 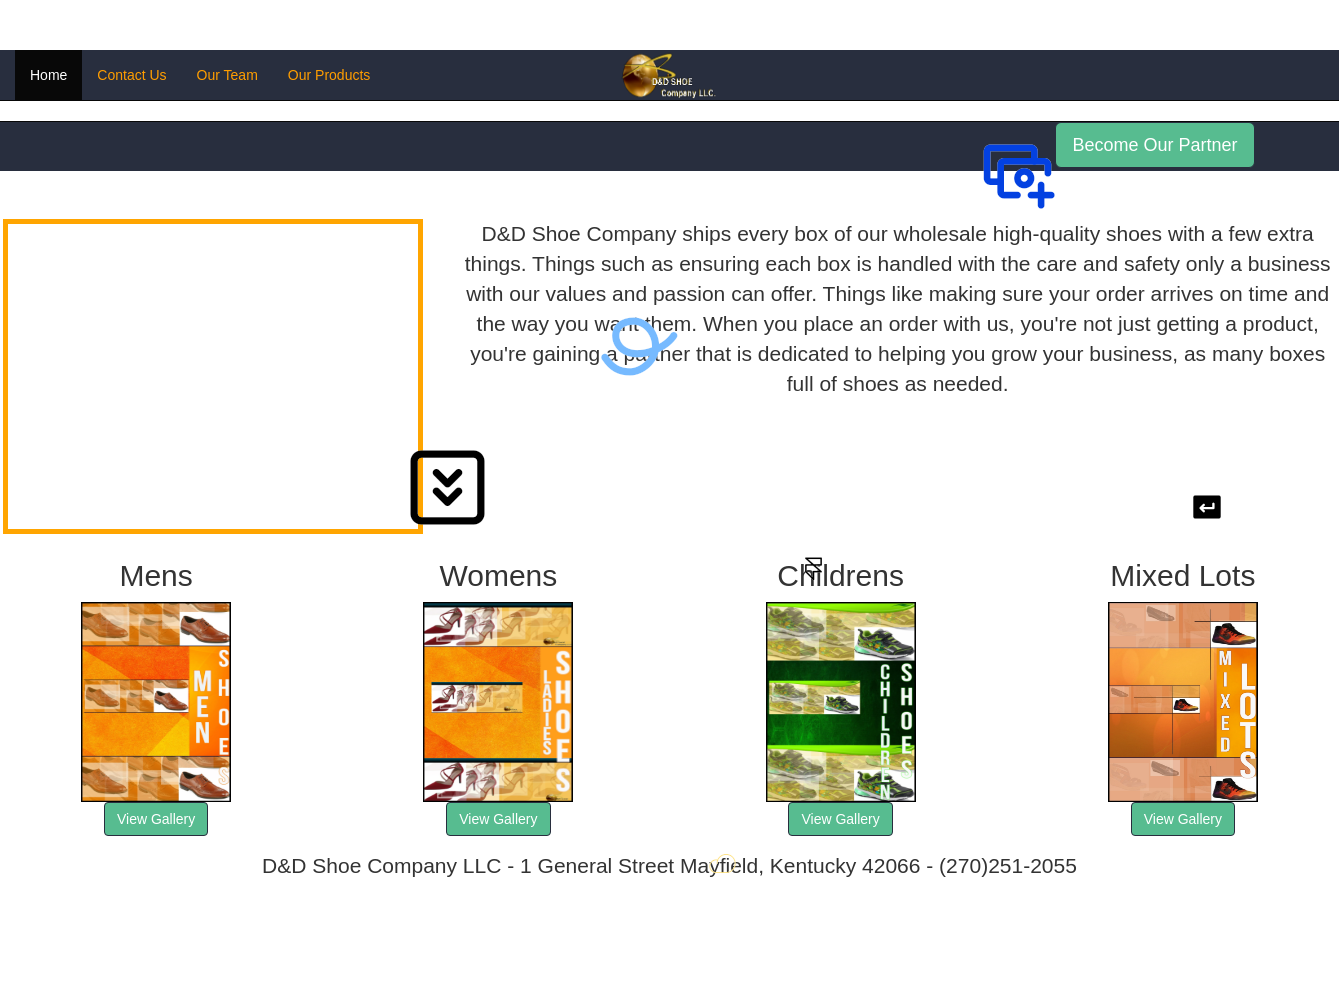 I want to click on collapse or minimize content section, so click(x=447, y=487).